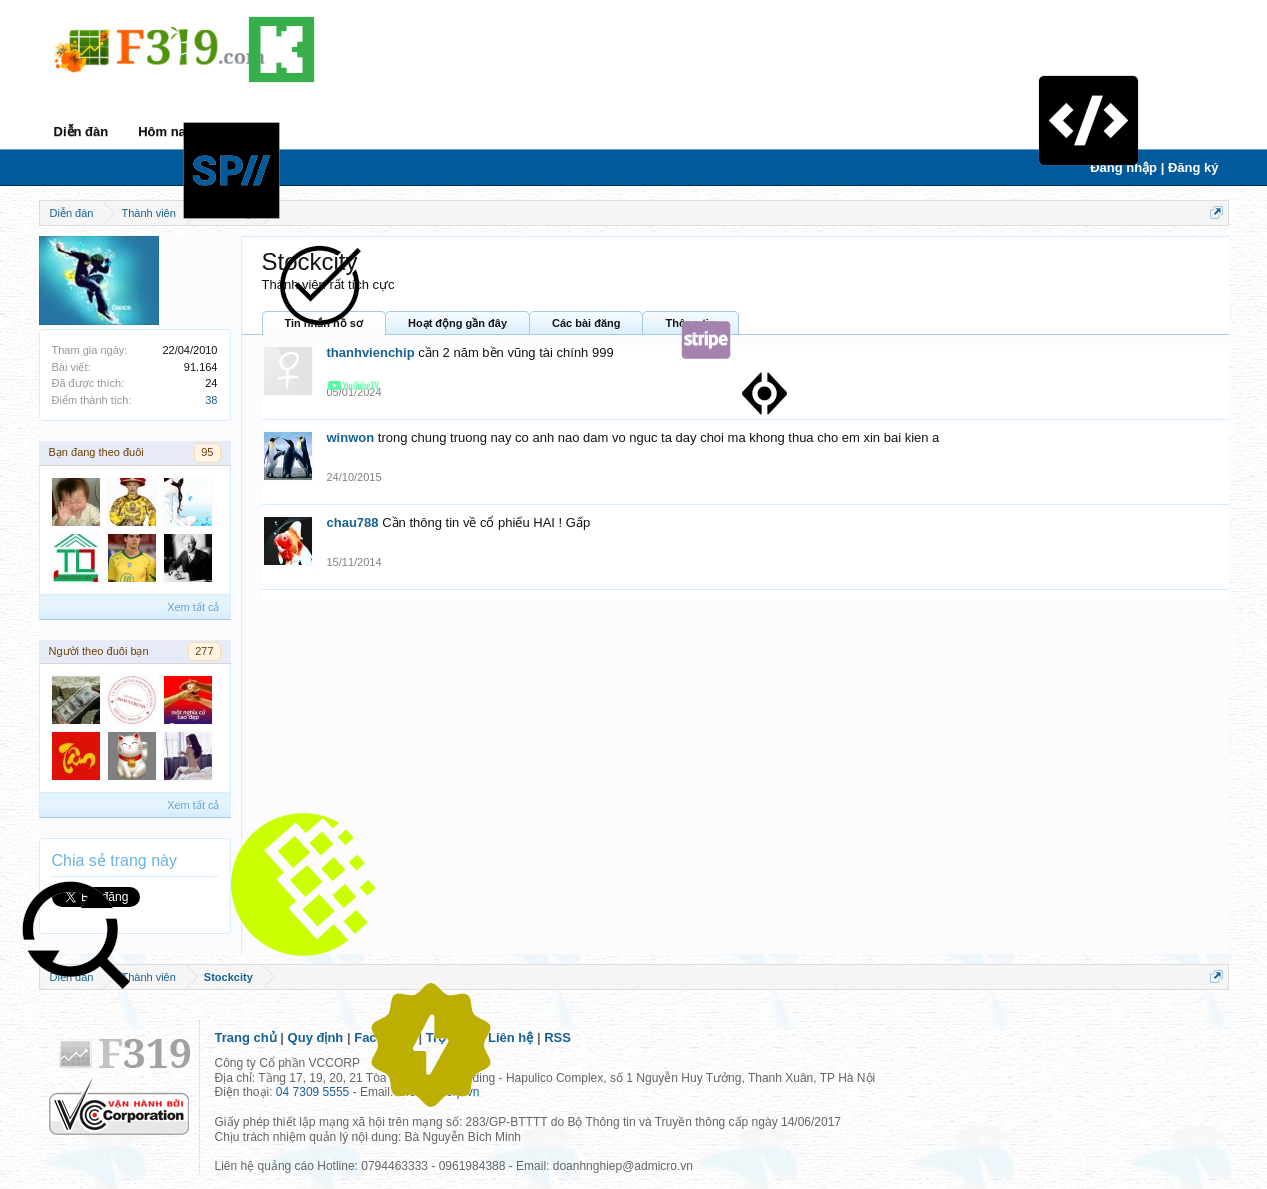 This screenshot has width=1267, height=1189. Describe the element at coordinates (706, 340) in the screenshot. I see `pay with Stripe` at that location.